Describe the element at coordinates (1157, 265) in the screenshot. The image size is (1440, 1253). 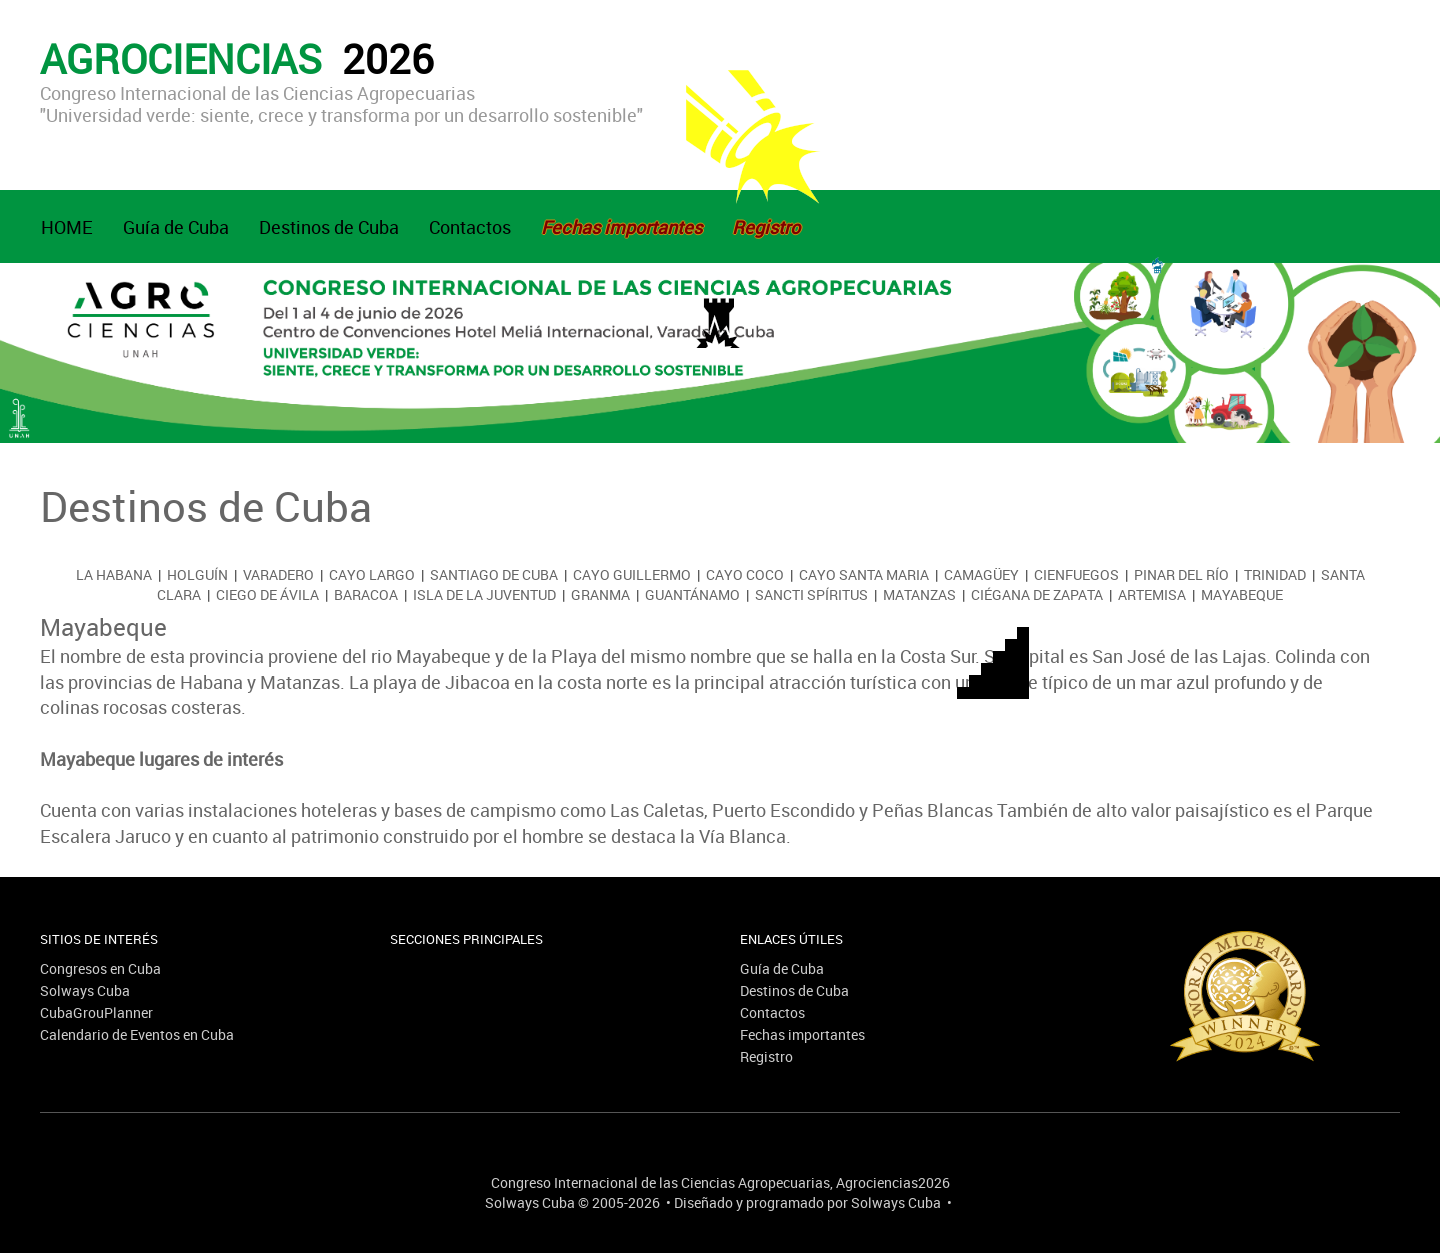
I see `indicates a fire hazard or emergency alert` at that location.